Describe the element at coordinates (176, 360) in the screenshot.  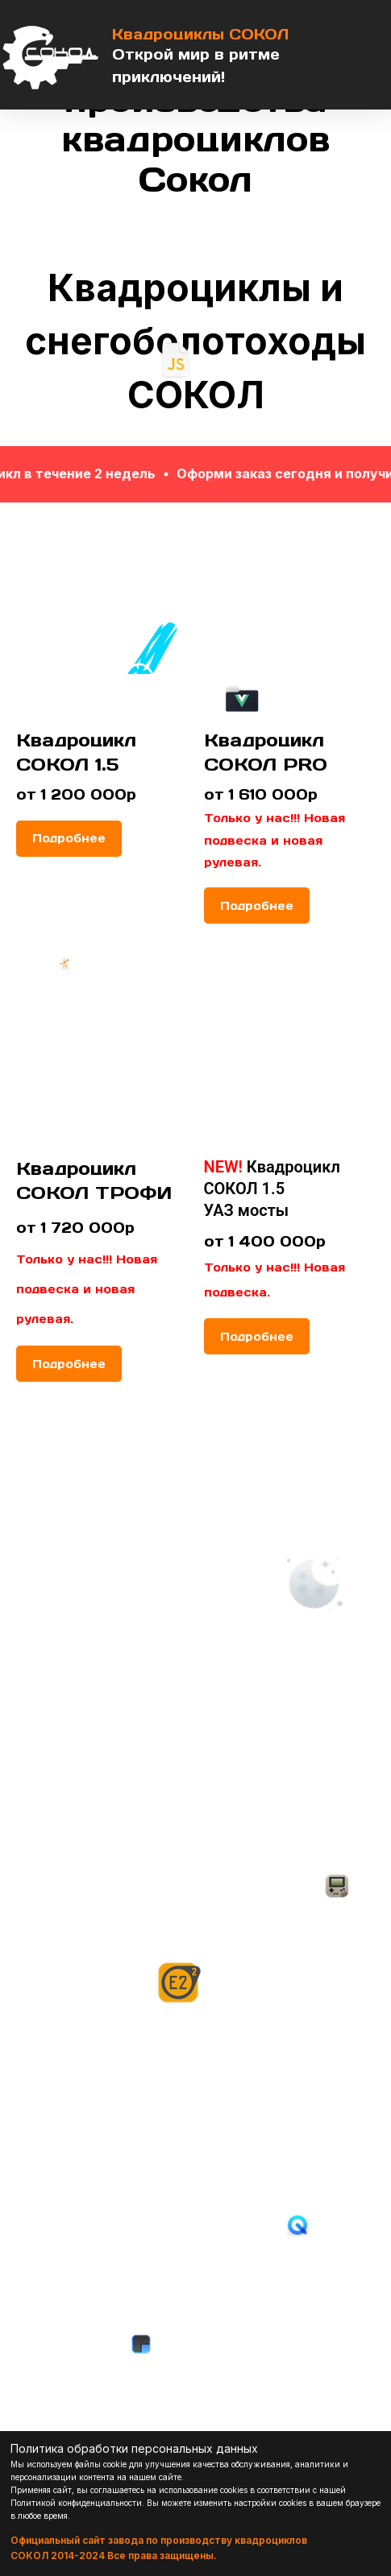
I see `a javascript source code file` at that location.